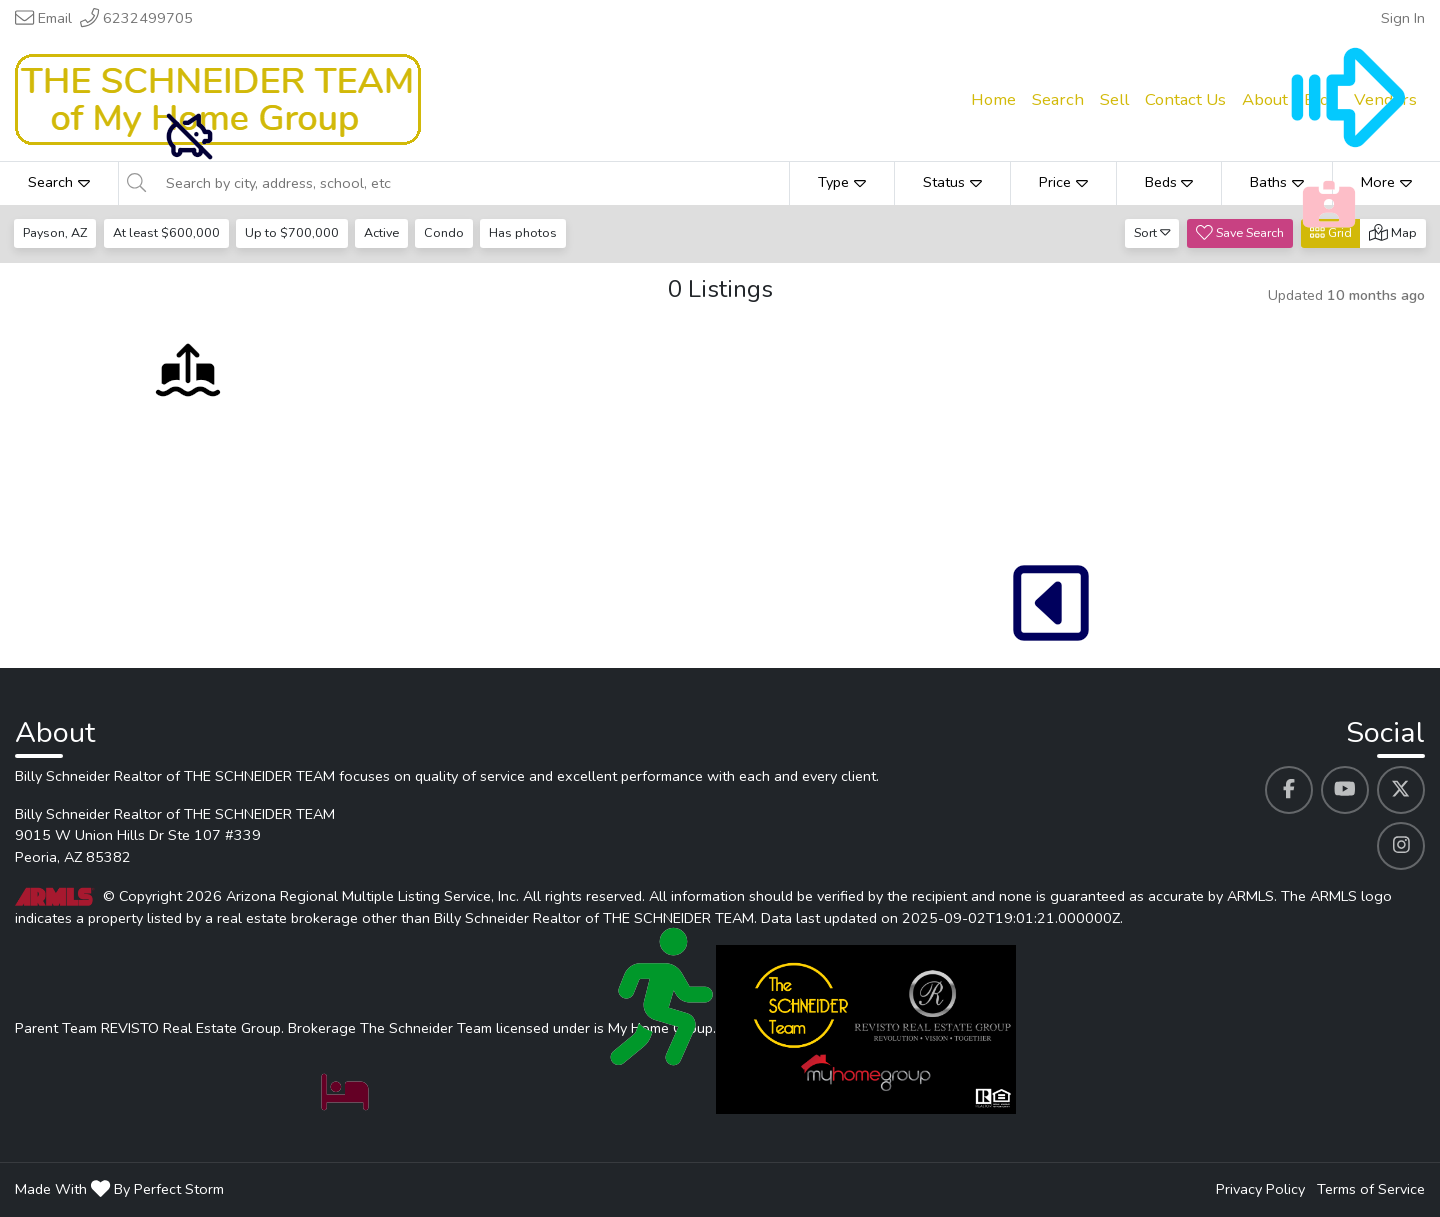  I want to click on view user profile or identification, so click(1329, 207).